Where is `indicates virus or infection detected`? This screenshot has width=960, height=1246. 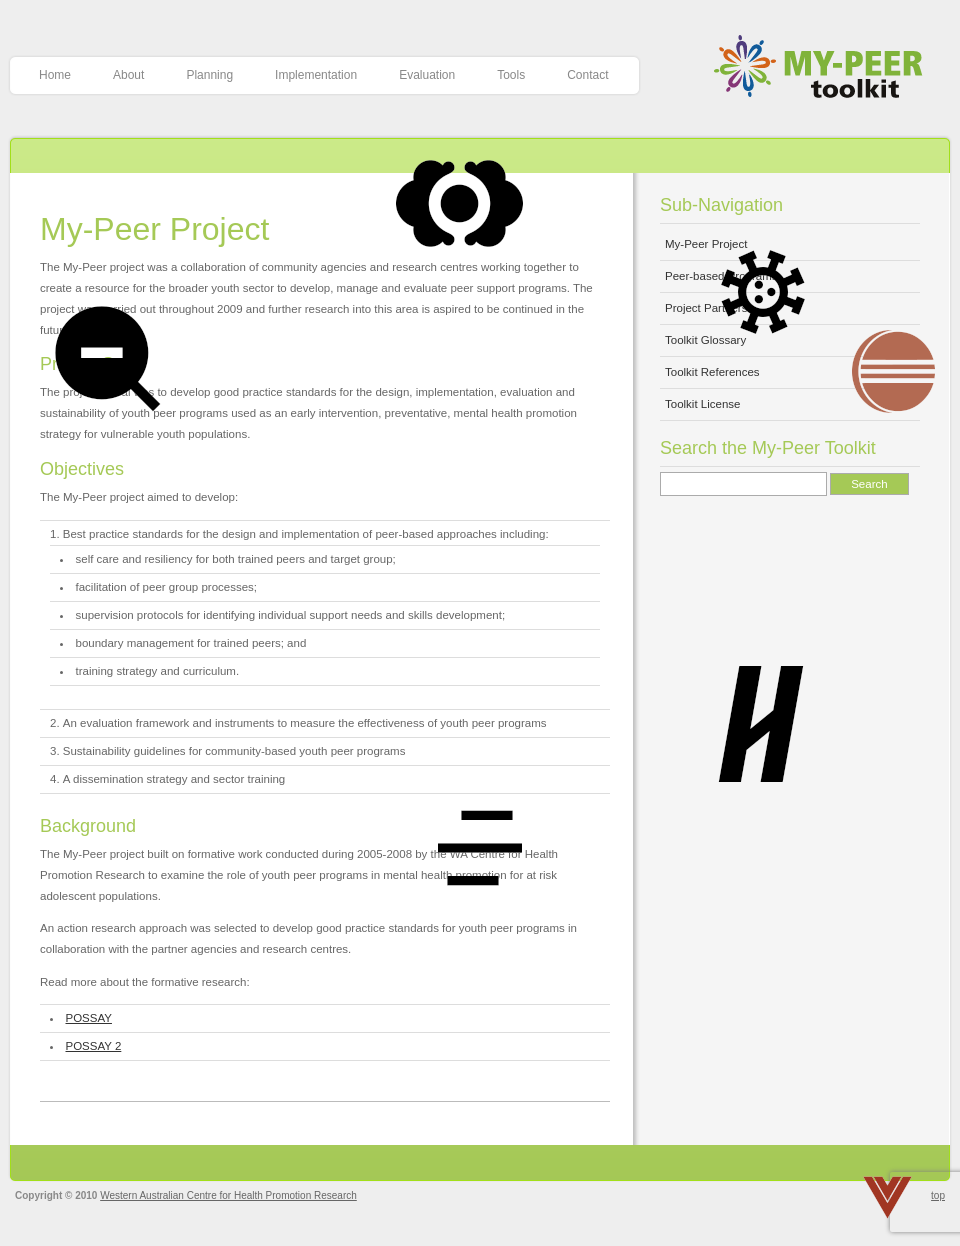
indicates virus or infection detected is located at coordinates (763, 292).